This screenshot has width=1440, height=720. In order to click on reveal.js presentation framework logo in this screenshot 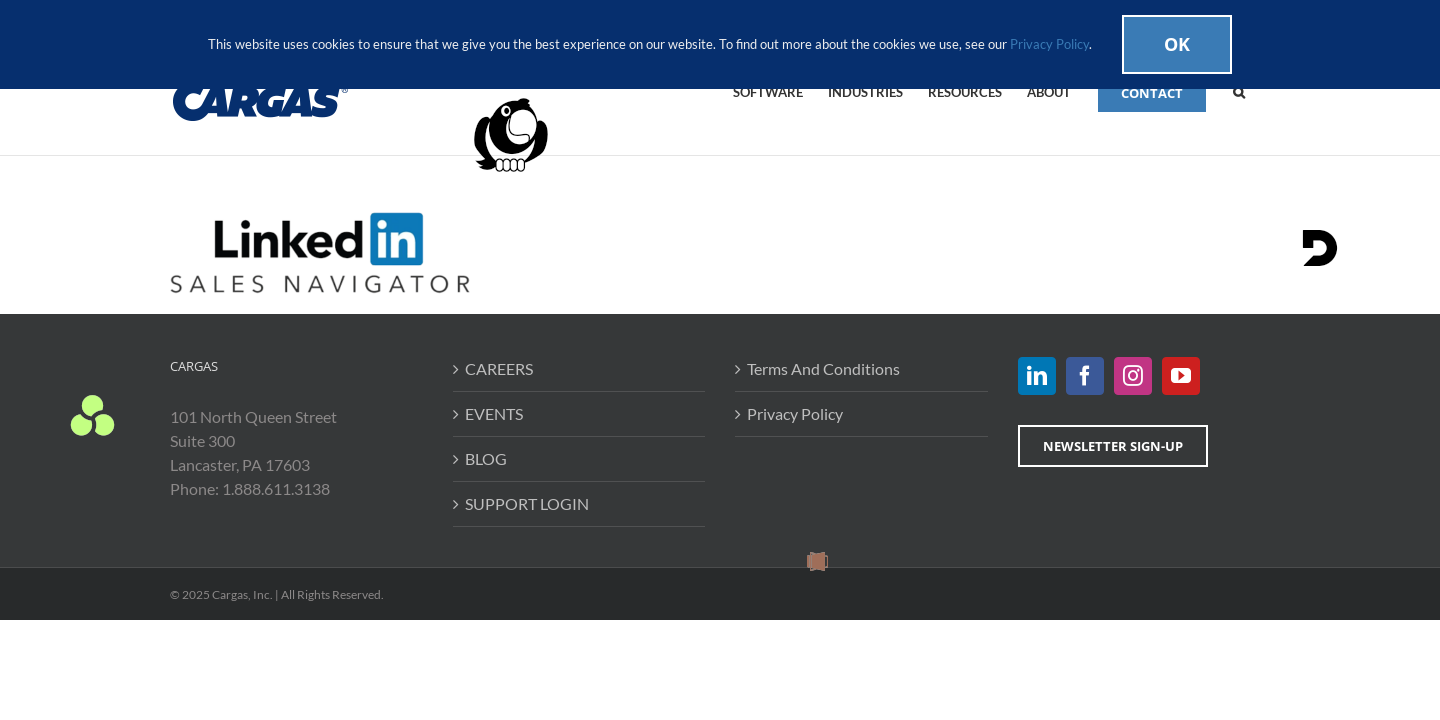, I will do `click(817, 561)`.